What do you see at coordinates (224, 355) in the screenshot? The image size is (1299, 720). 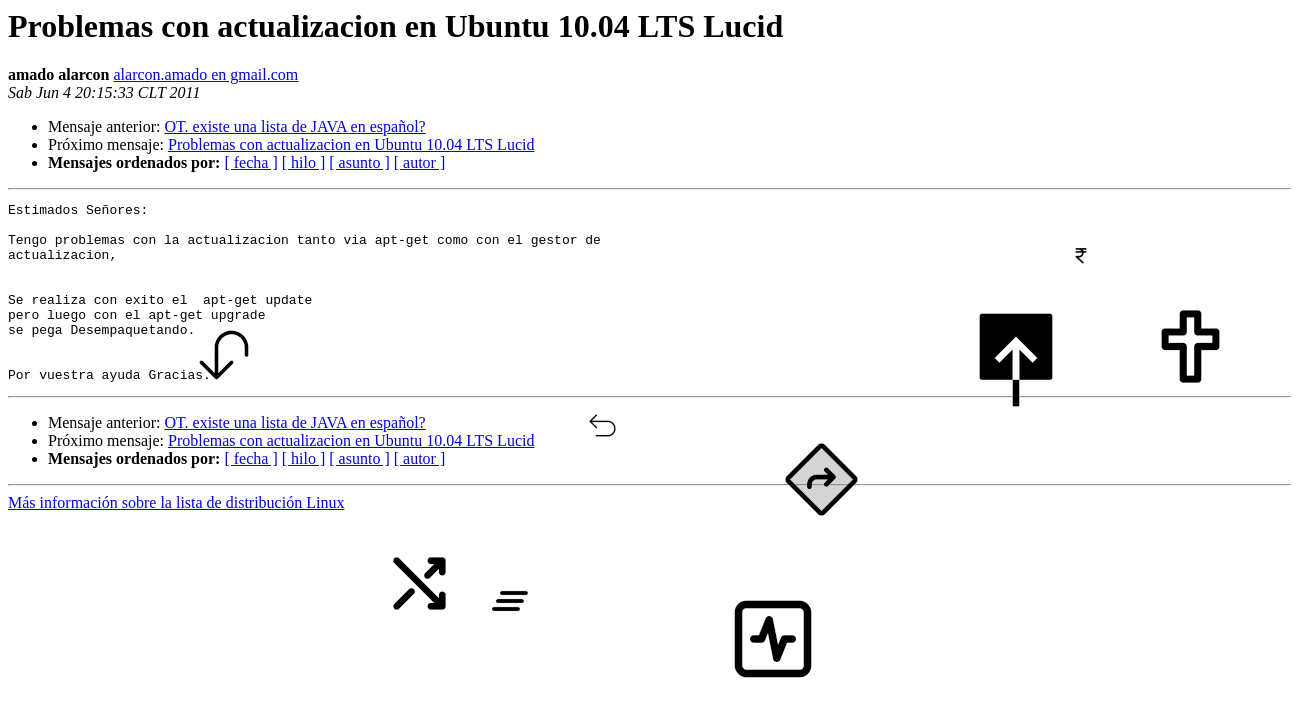 I see `redo an action` at bounding box center [224, 355].